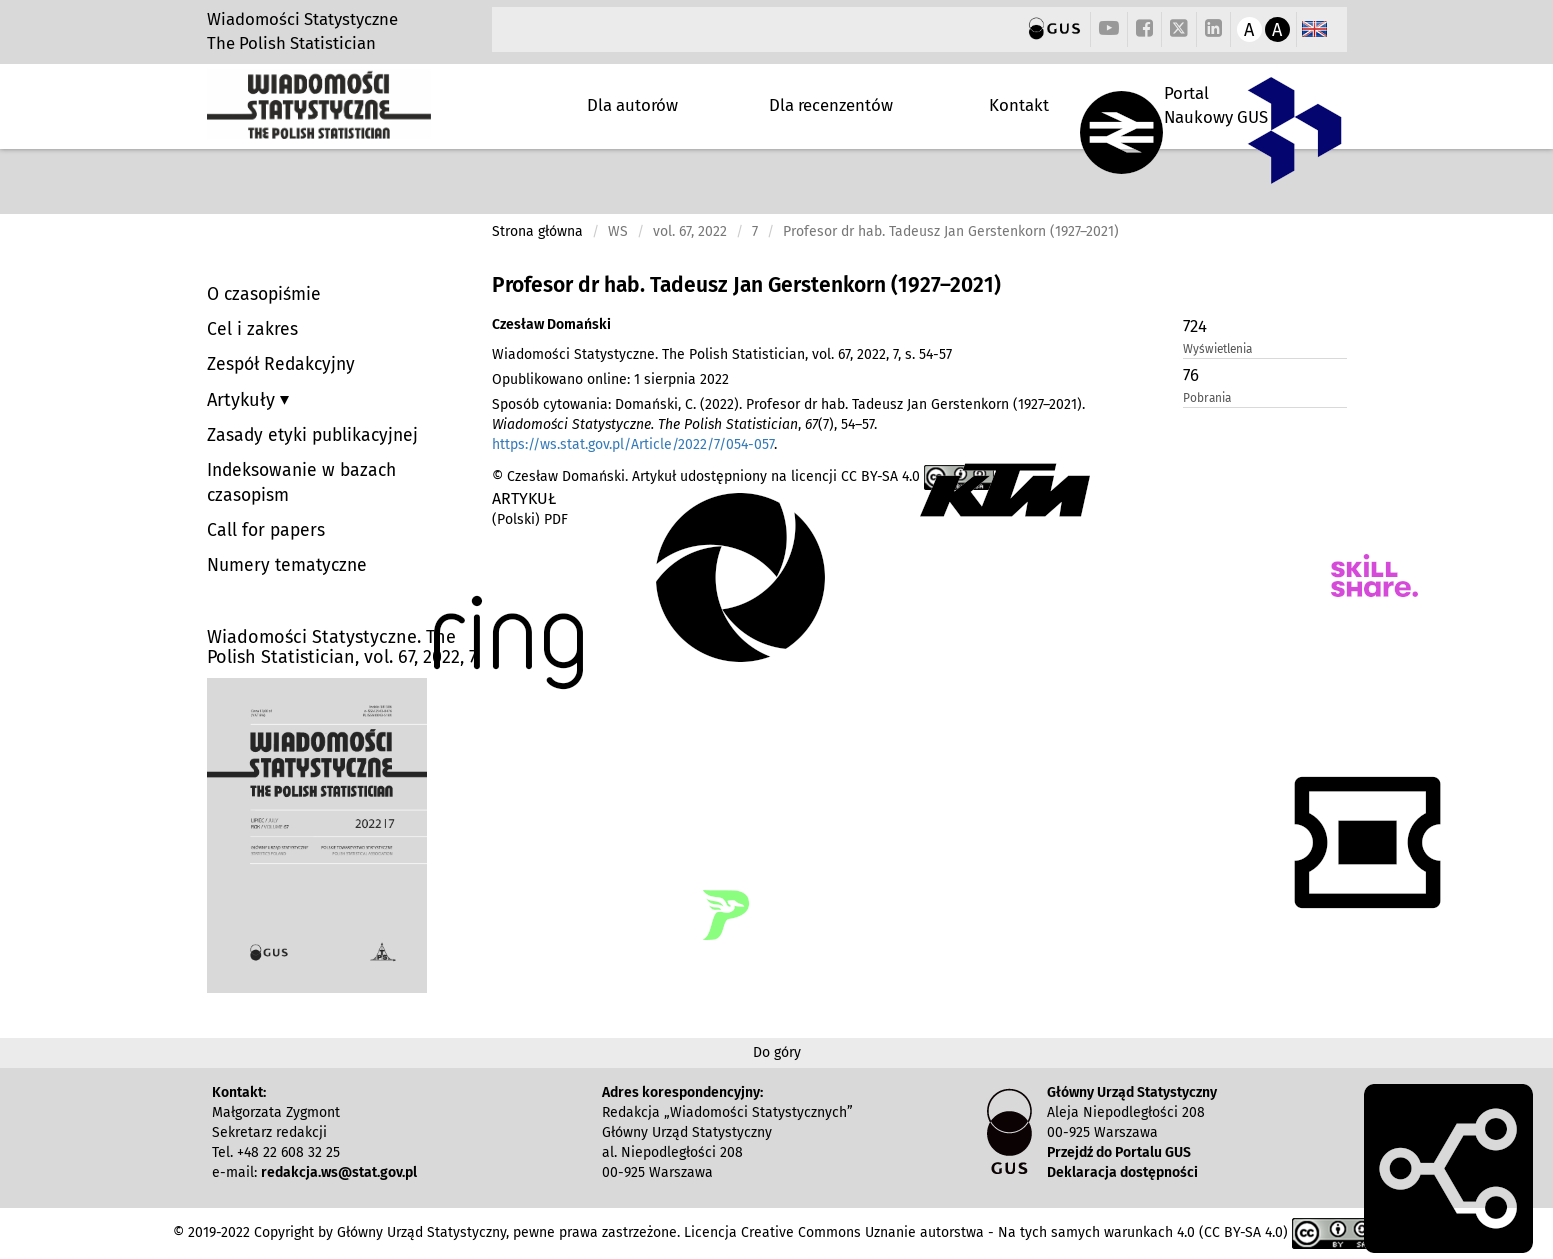 The height and width of the screenshot is (1259, 1553). Describe the element at coordinates (1374, 575) in the screenshot. I see `open the Skillshare app` at that location.